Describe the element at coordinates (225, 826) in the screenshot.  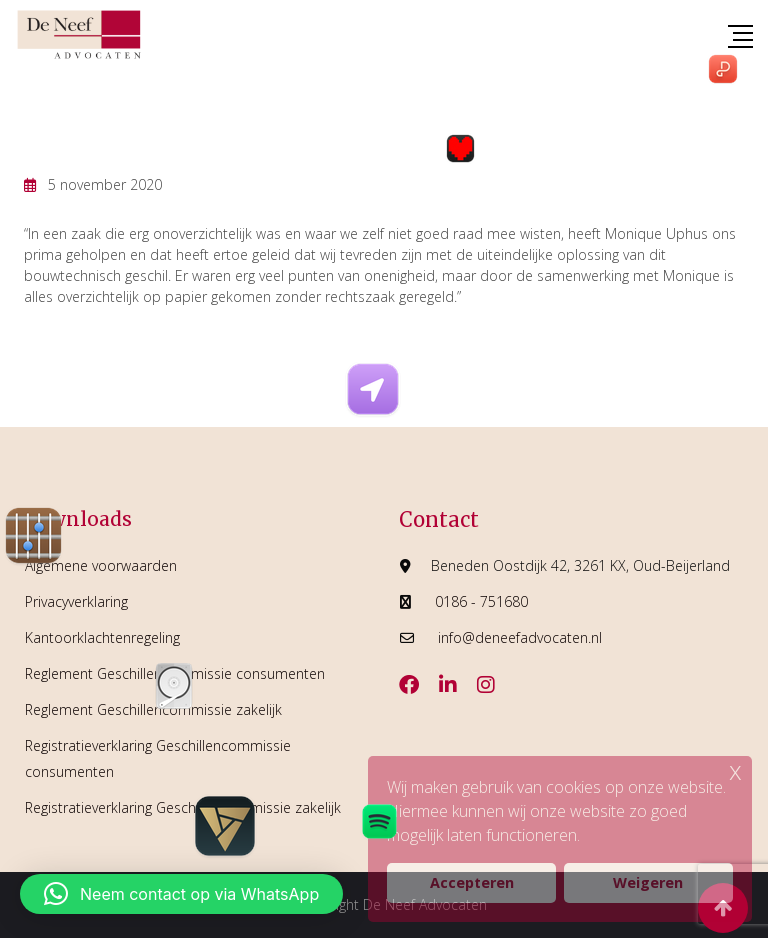
I see `open the Artifact app` at that location.